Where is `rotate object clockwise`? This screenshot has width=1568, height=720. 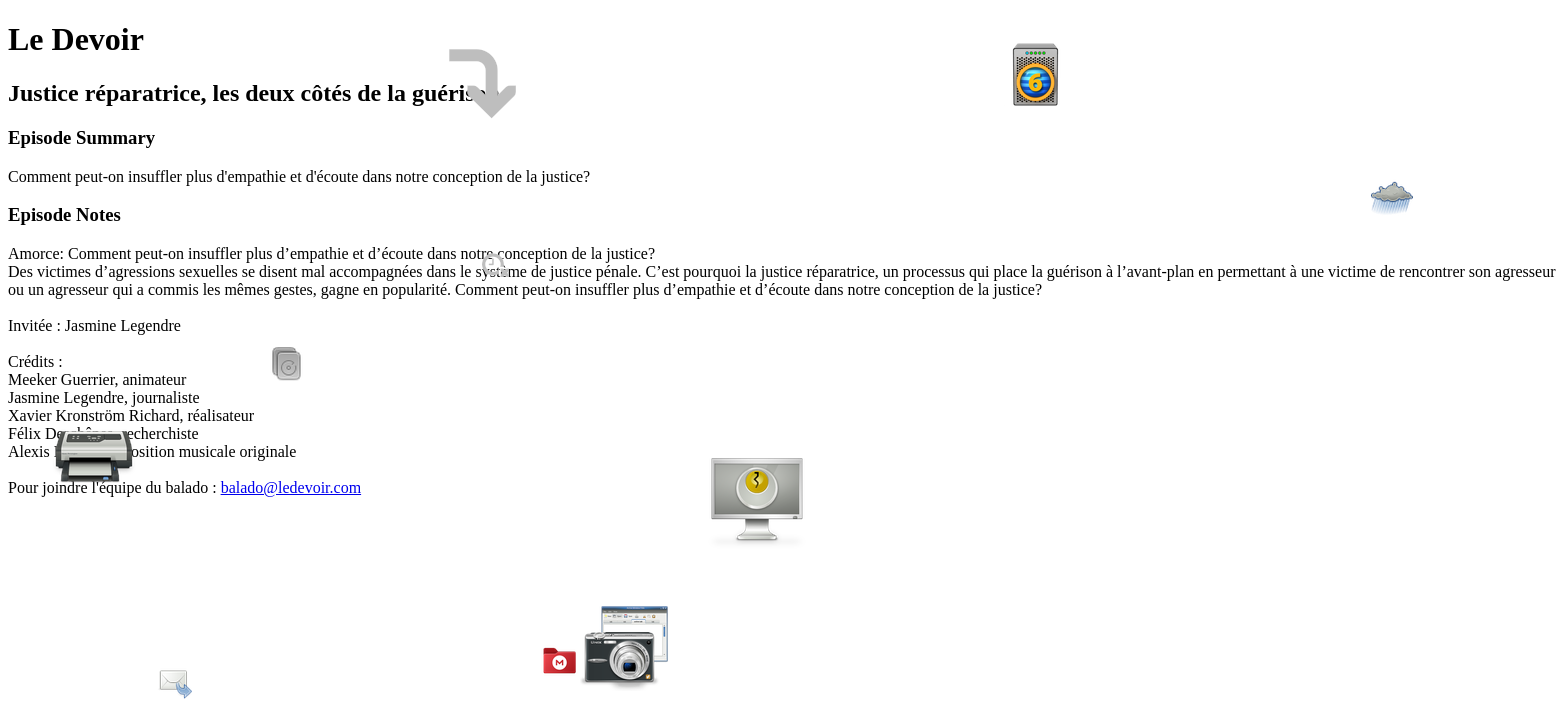 rotate object clockwise is located at coordinates (479, 79).